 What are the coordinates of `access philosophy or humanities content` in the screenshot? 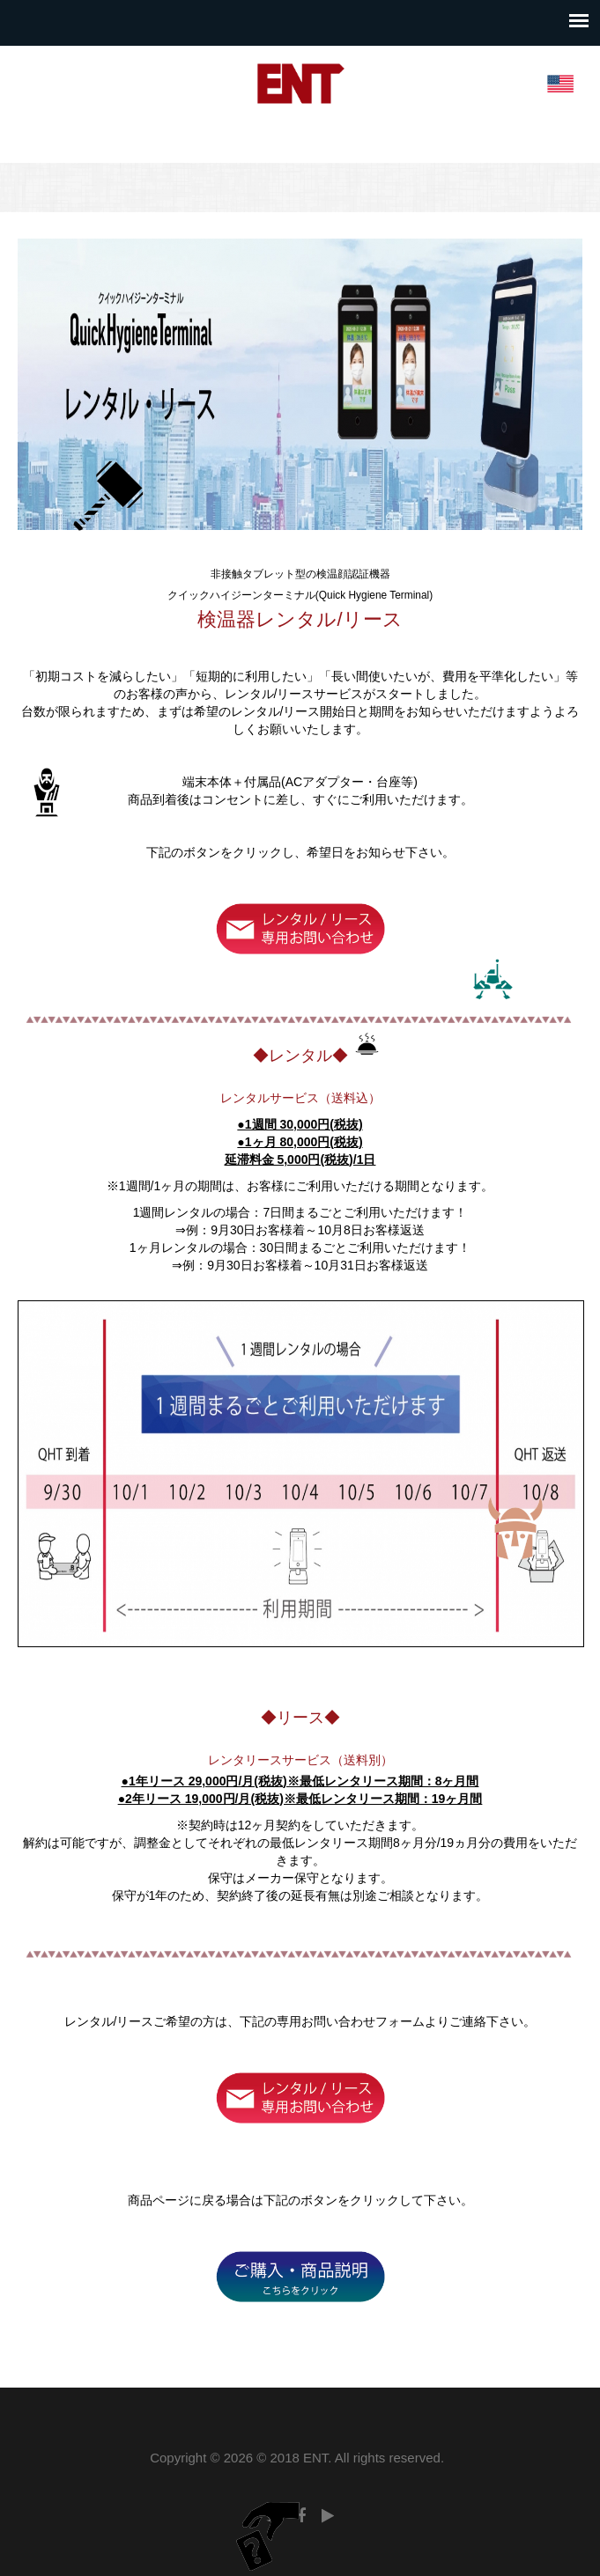 It's located at (47, 791).